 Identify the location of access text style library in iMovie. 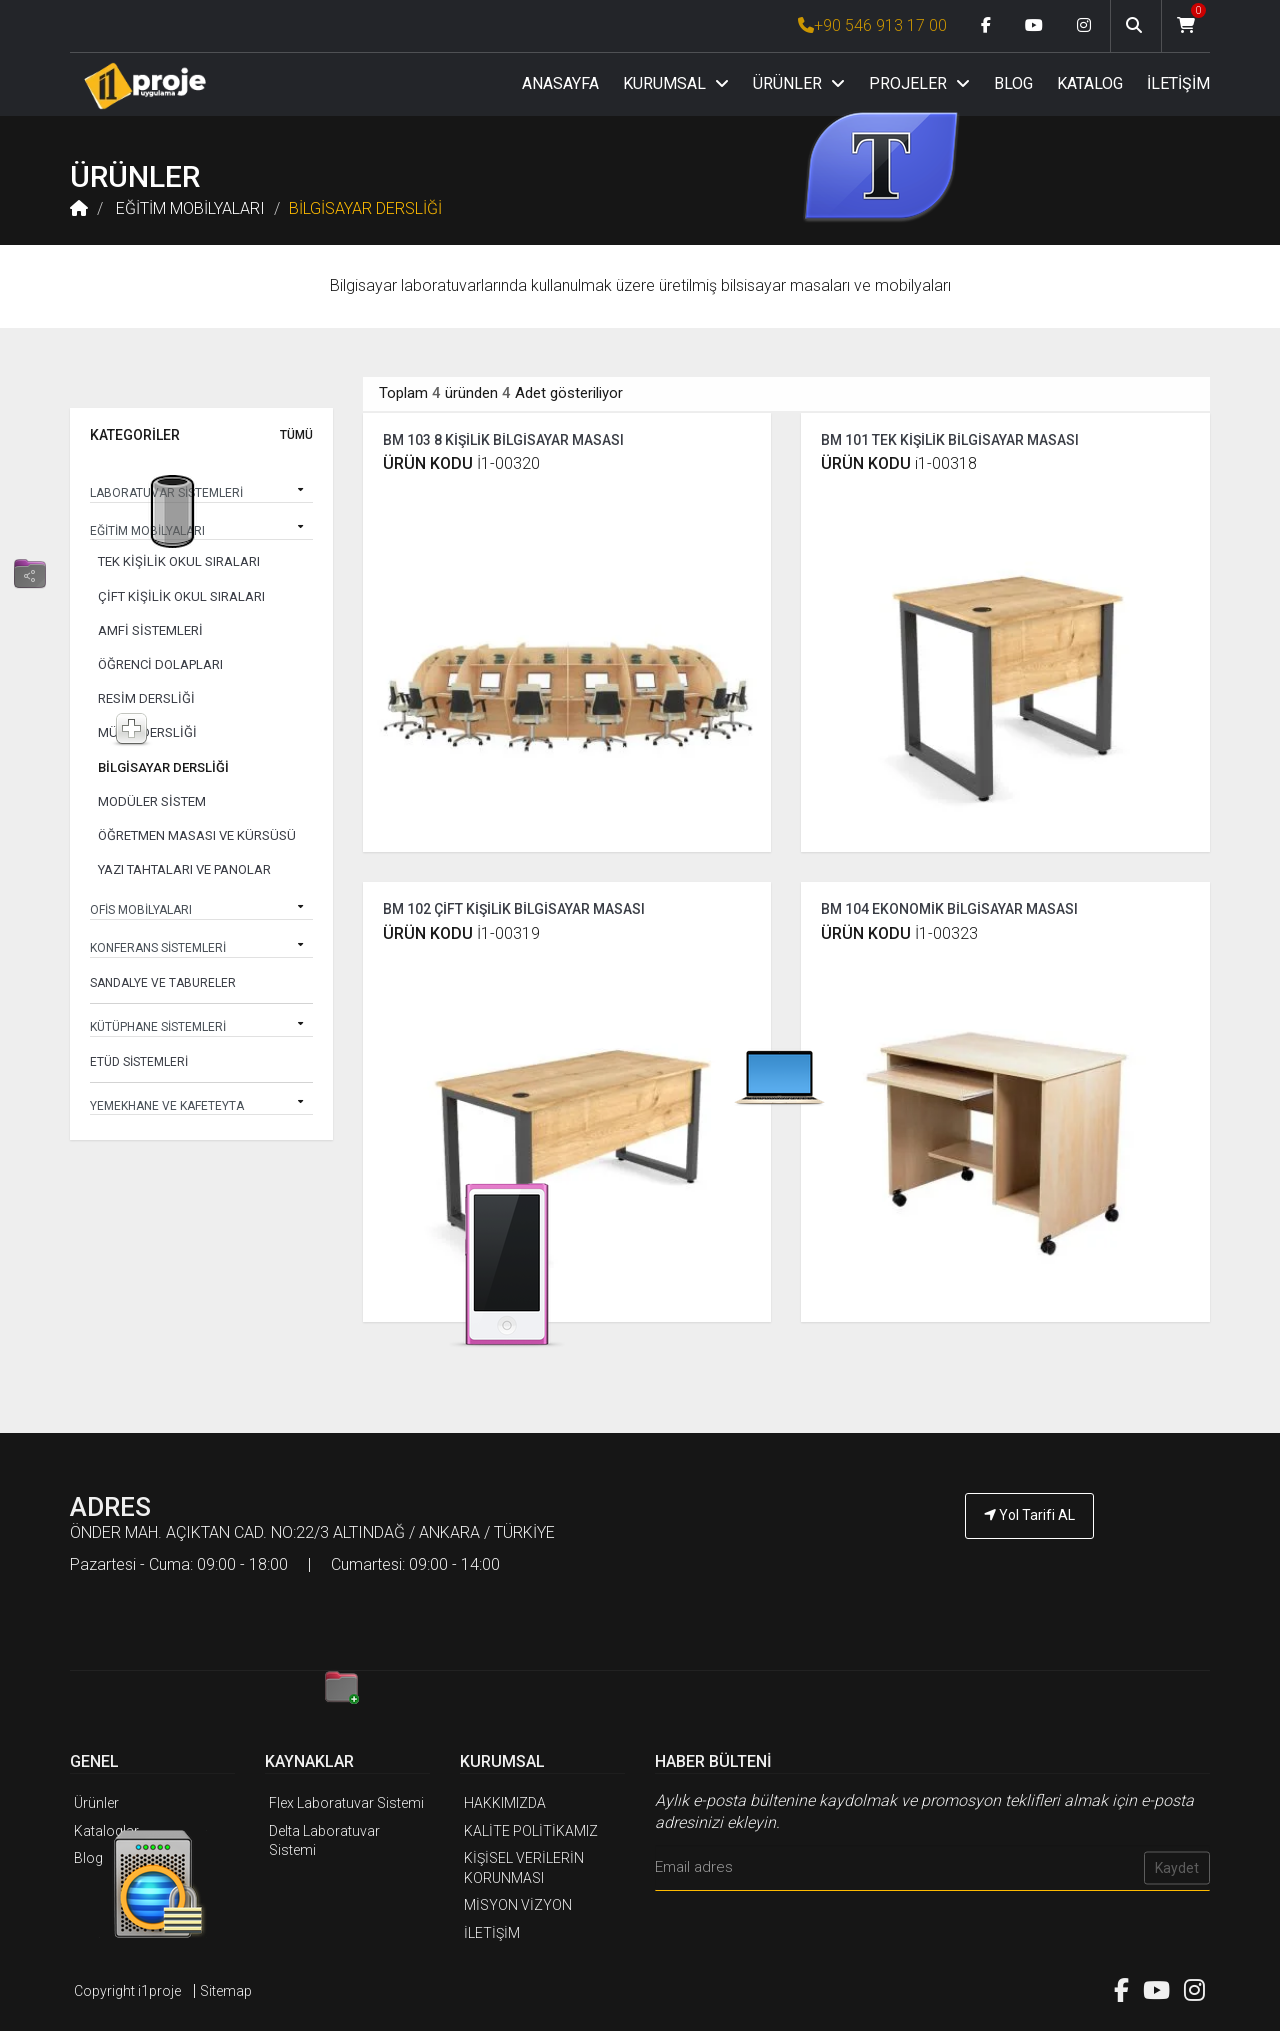
(881, 165).